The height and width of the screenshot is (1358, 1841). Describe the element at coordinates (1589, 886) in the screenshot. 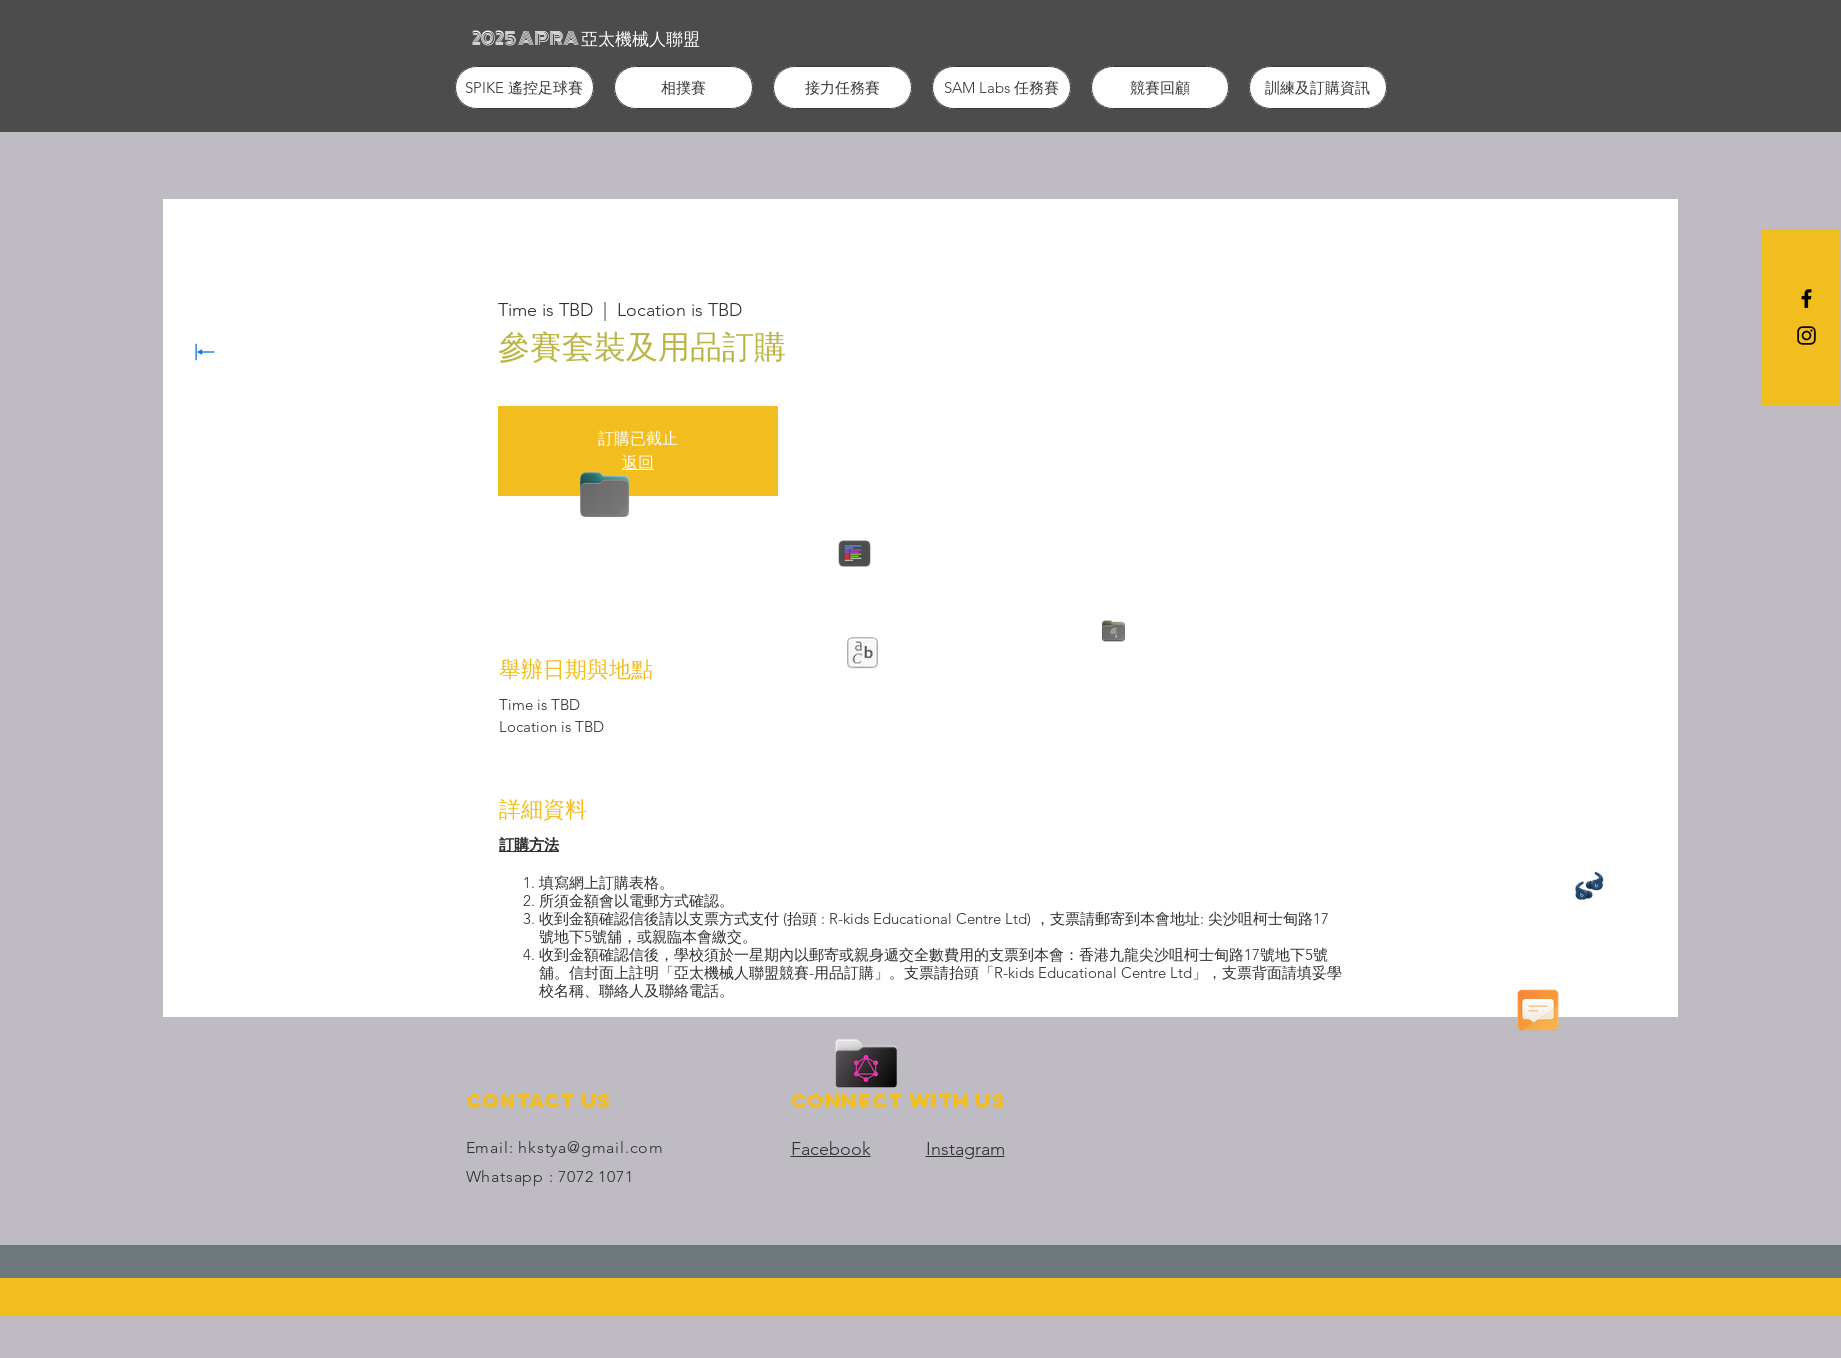

I see `beats fit pro wireless earbuds in tidal blue` at that location.